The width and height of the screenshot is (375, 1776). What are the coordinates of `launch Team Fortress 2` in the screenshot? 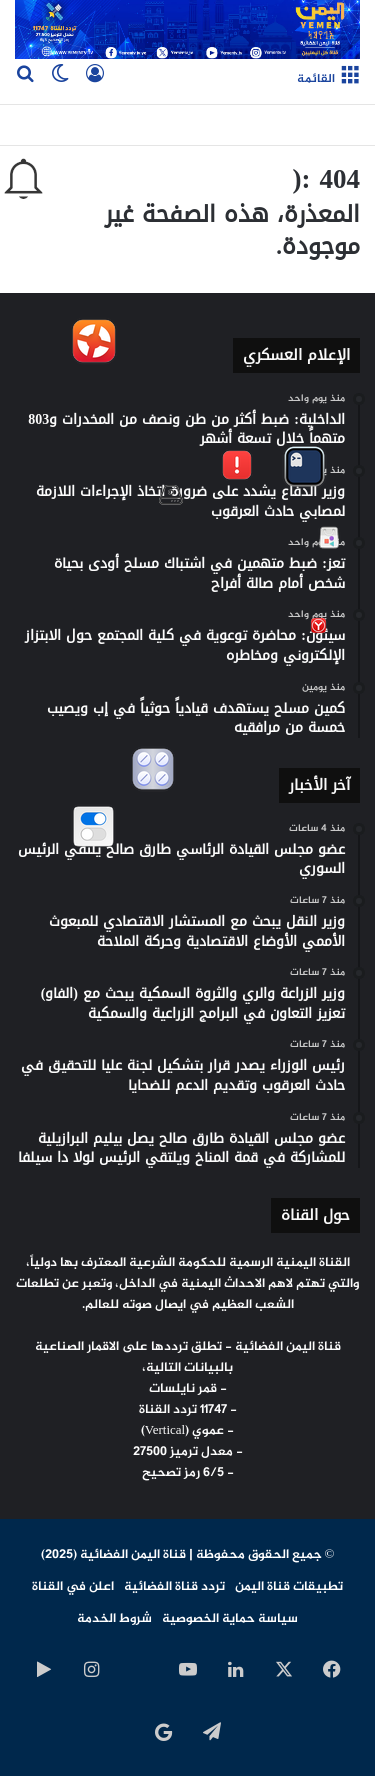 It's located at (94, 341).